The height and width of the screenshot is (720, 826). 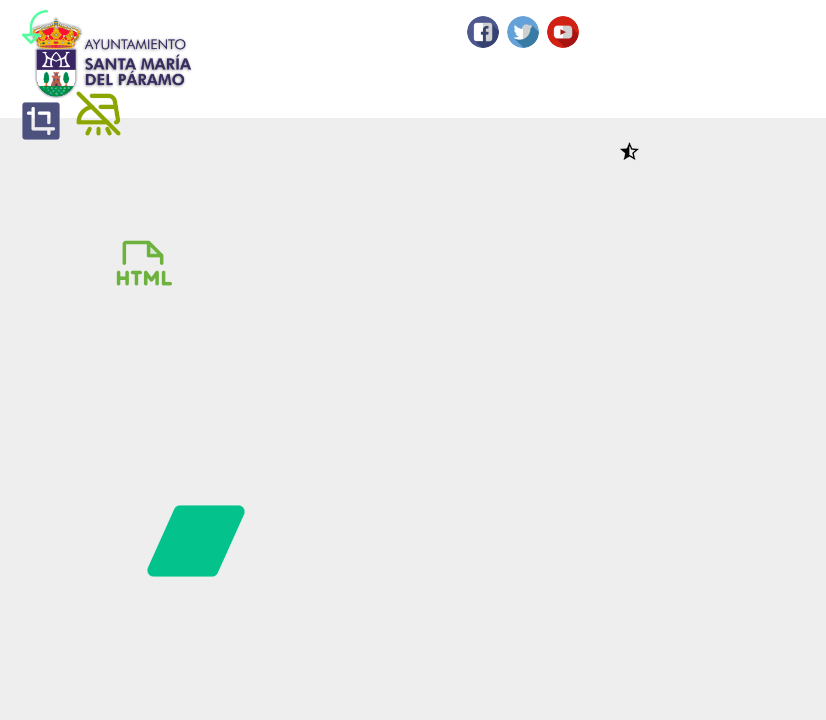 I want to click on go back and down in navigation, so click(x=35, y=27).